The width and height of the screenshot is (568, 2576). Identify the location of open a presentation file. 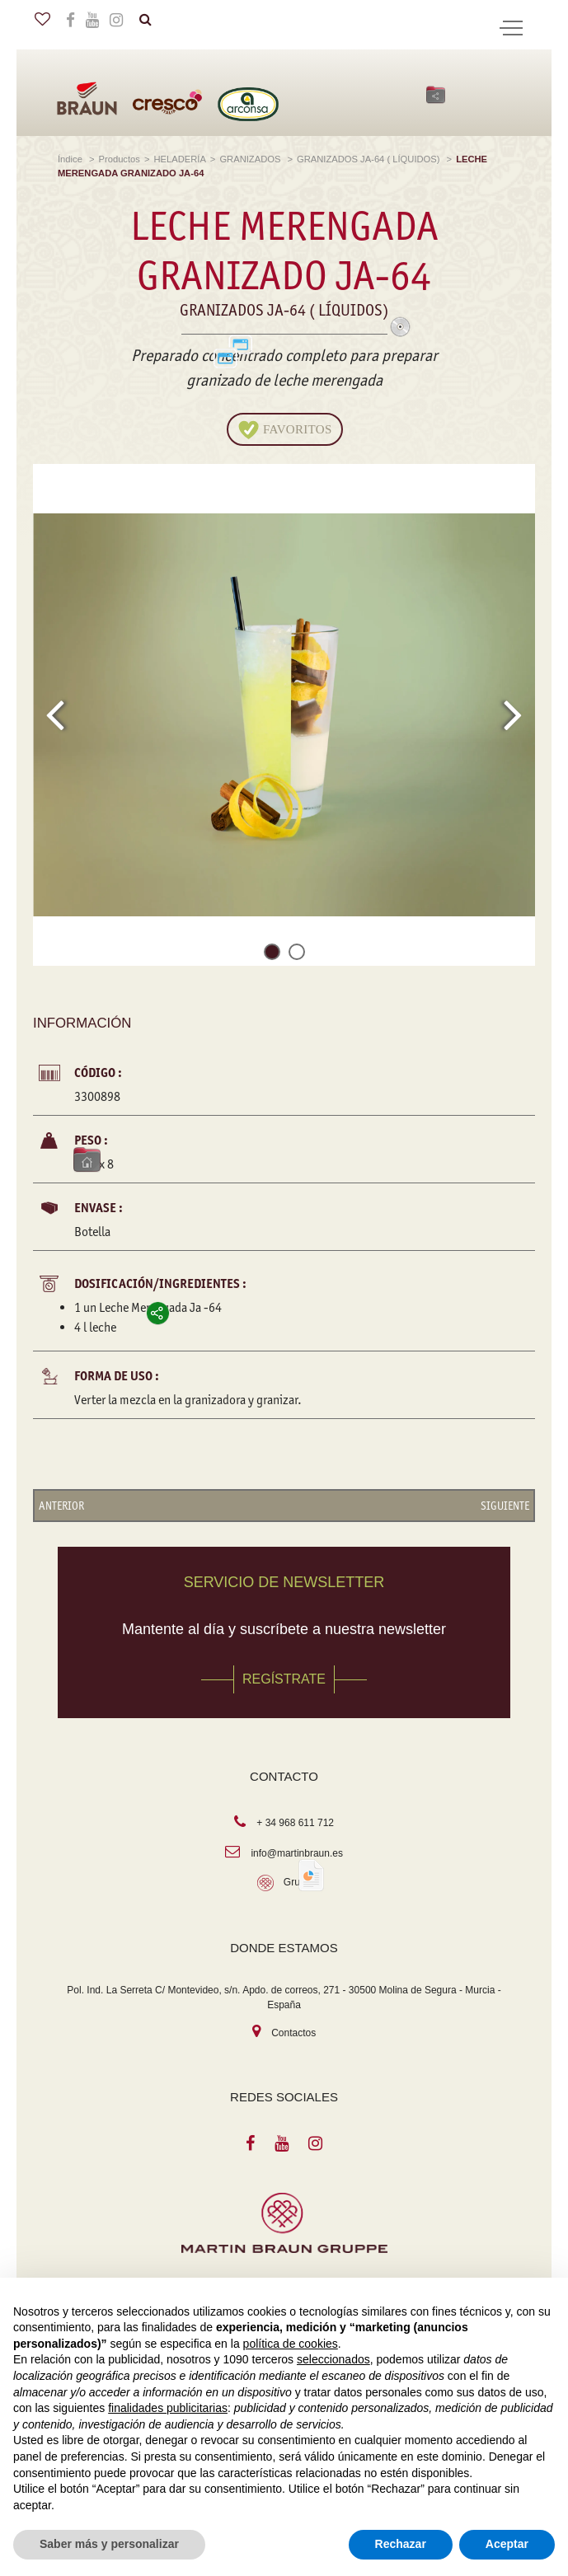
(311, 1875).